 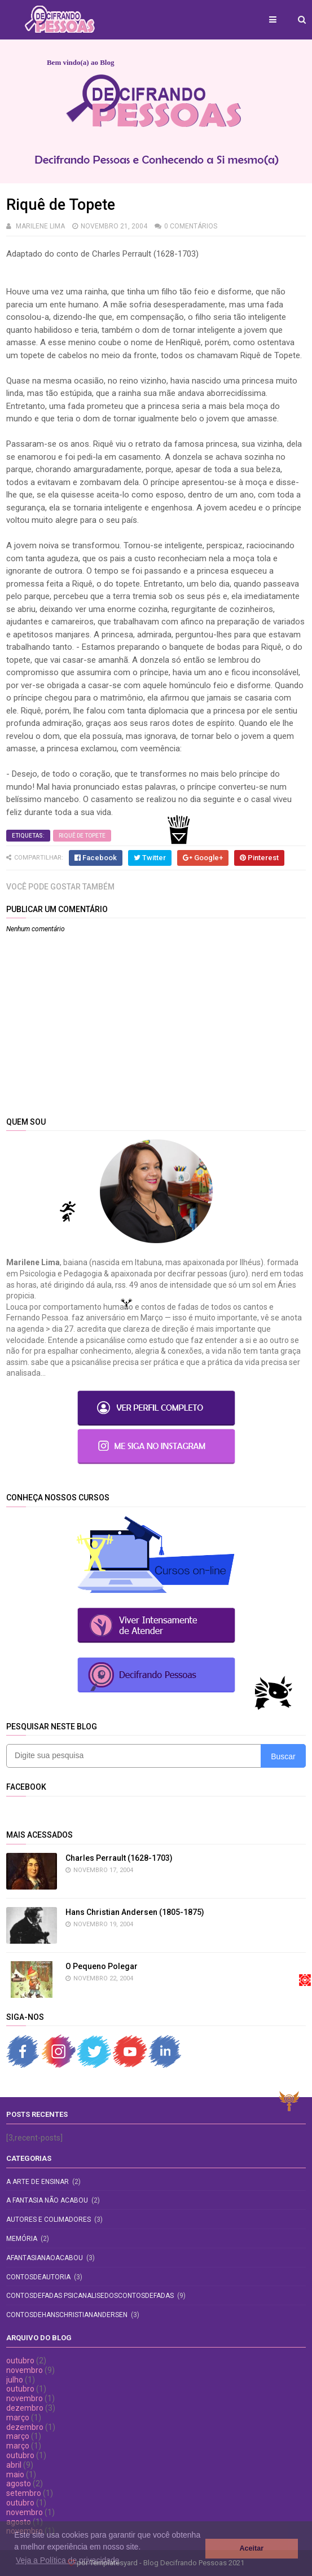 I want to click on indicates a trap or hazard in gameplay, so click(x=126, y=1304).